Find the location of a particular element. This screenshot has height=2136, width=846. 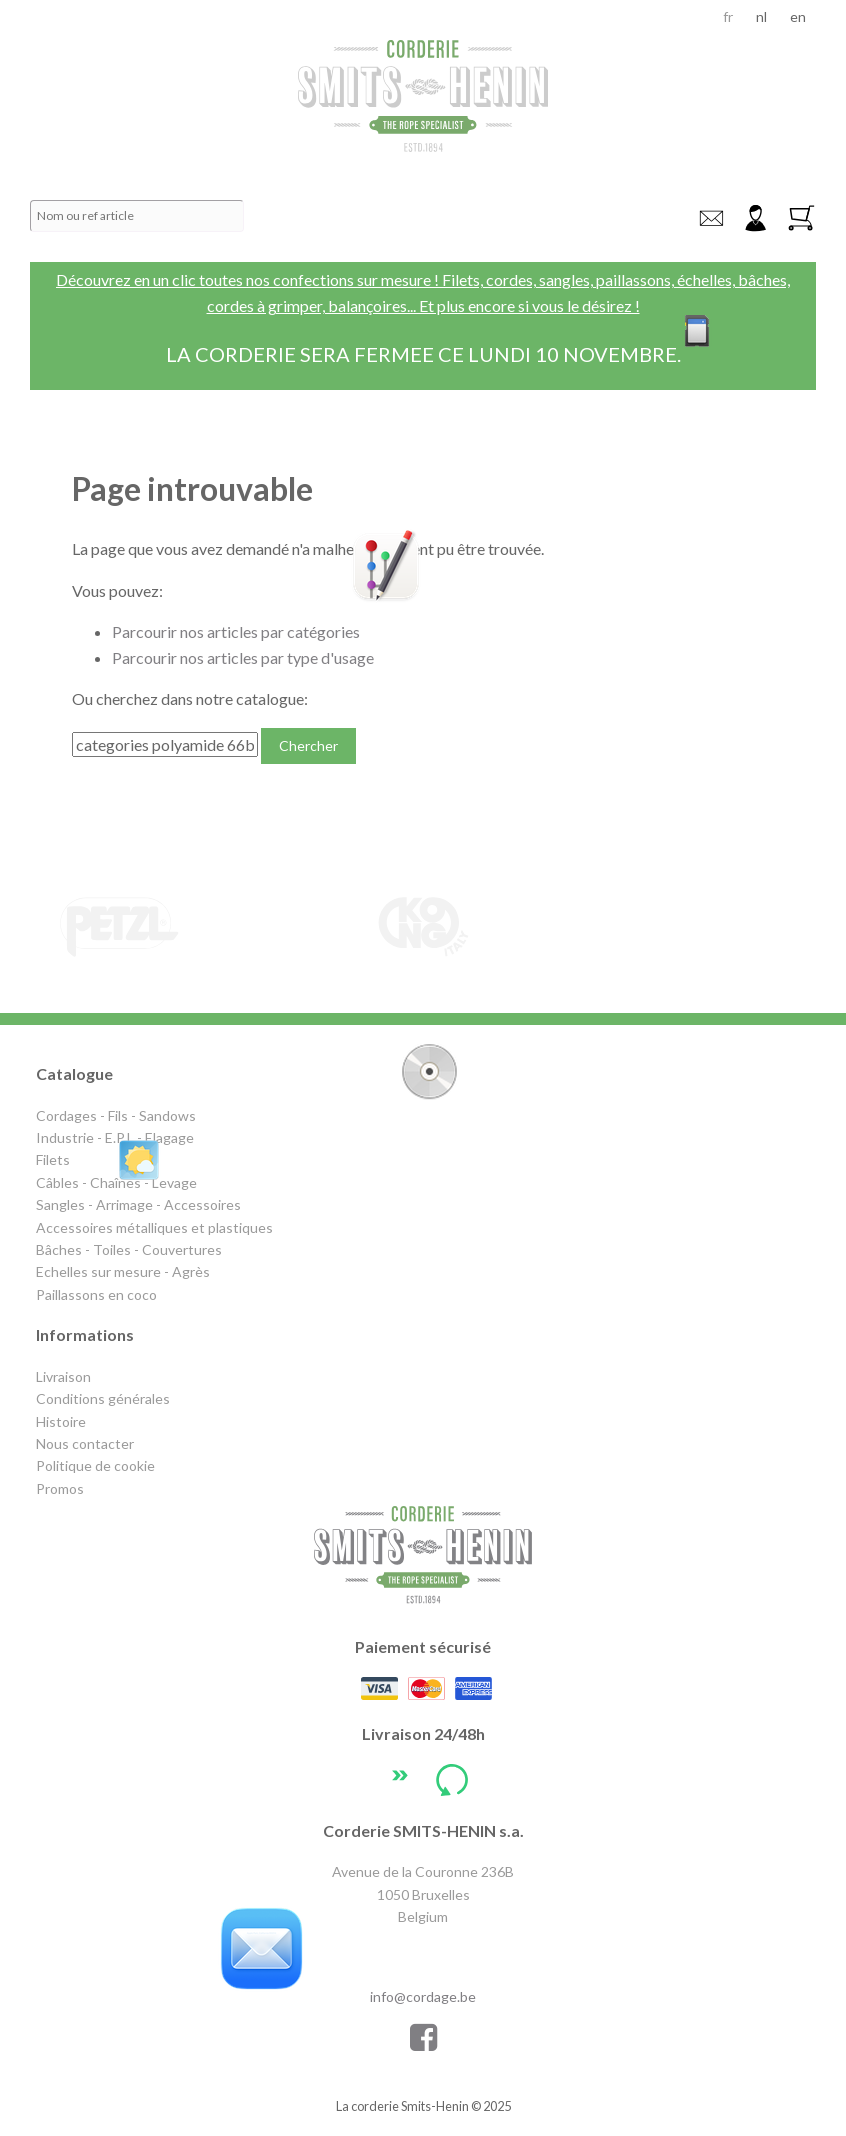

indicates a rewritable DVD disc is located at coordinates (429, 1071).